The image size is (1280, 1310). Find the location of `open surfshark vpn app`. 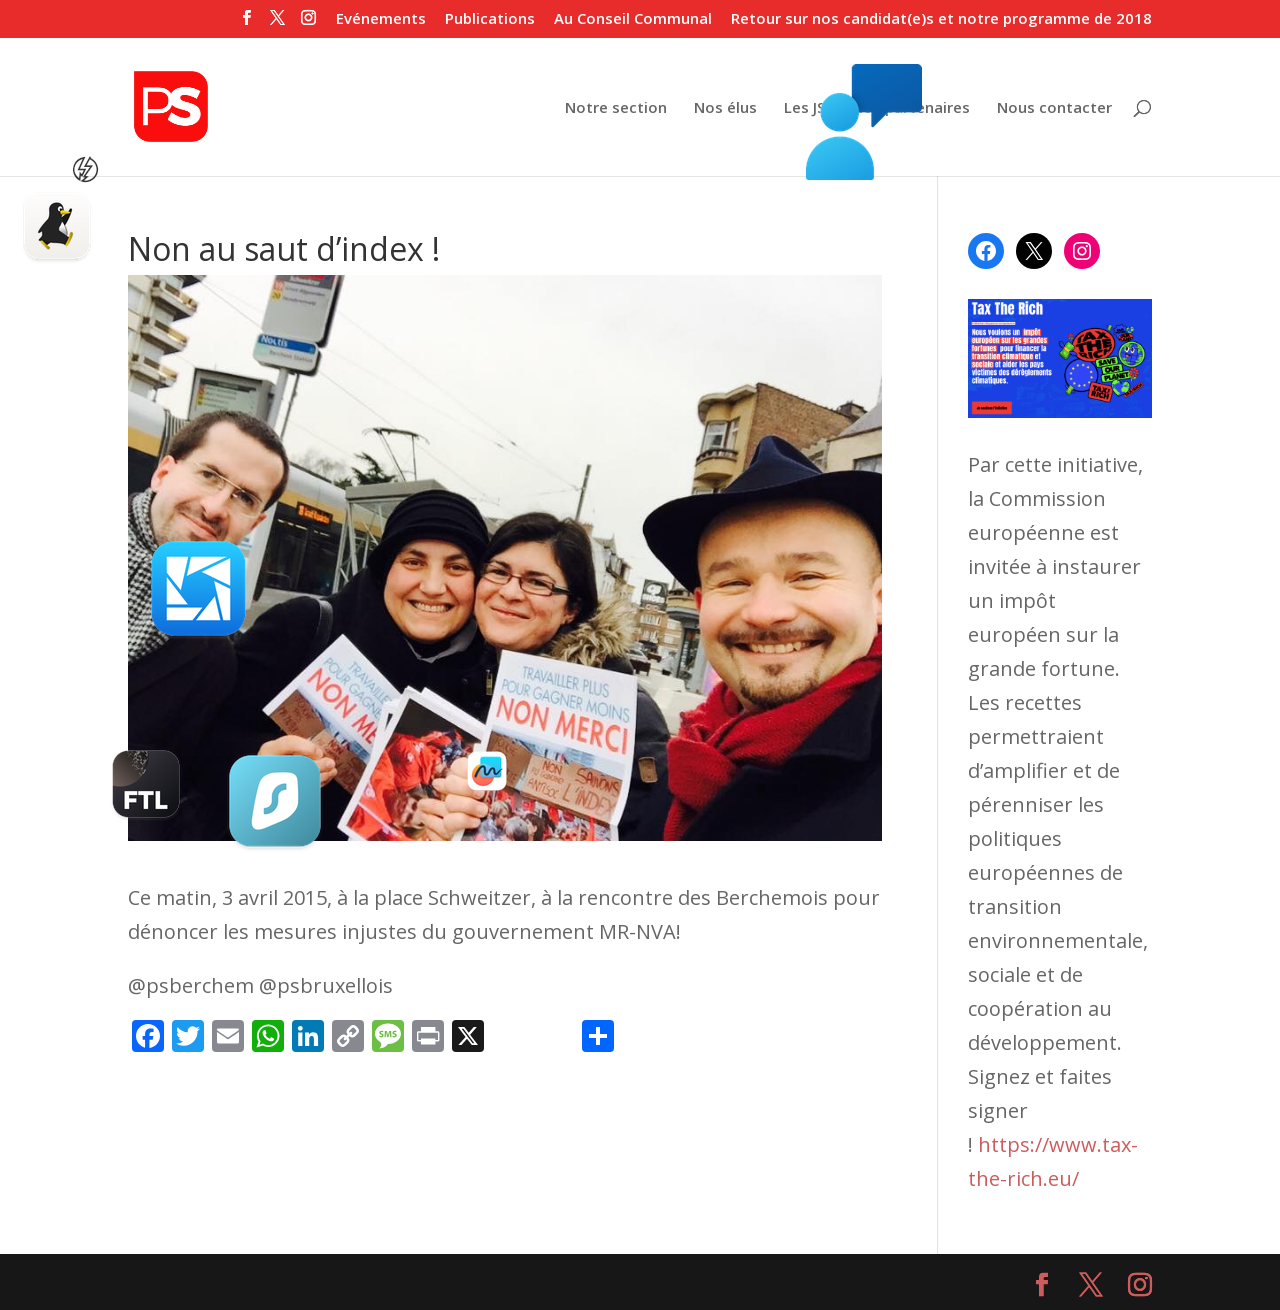

open surfshark vpn app is located at coordinates (275, 801).